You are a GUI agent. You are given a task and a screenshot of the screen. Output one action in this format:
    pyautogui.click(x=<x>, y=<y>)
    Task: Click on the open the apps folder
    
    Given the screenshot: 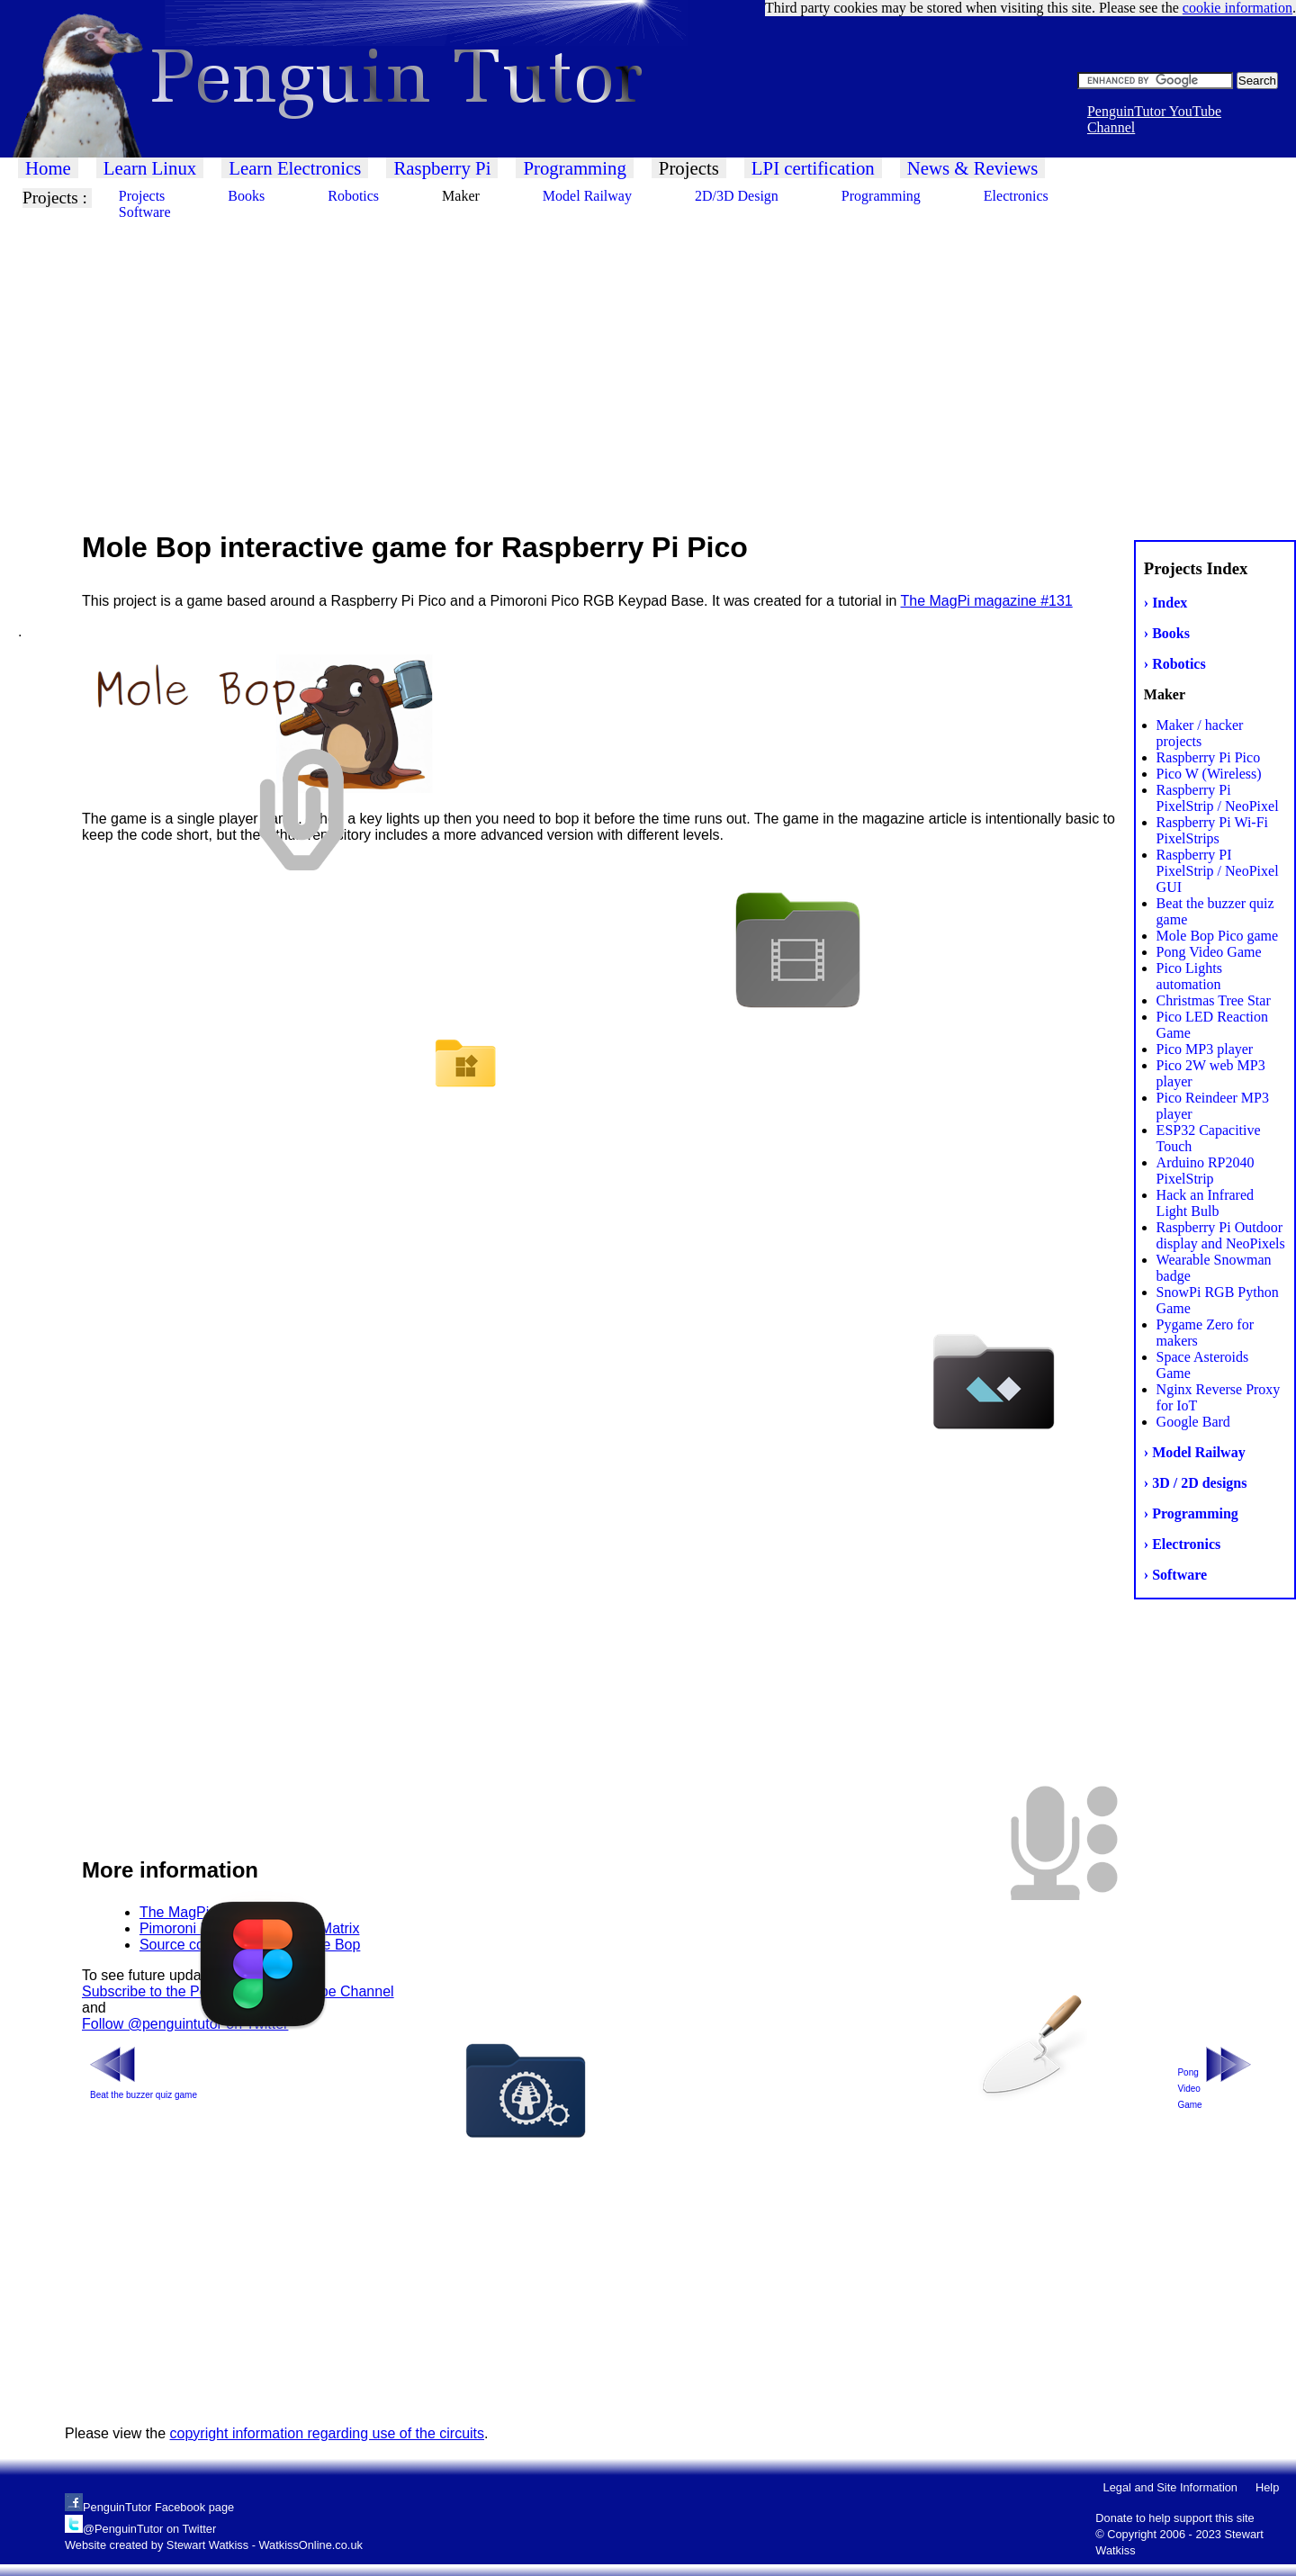 What is the action you would take?
    pyautogui.click(x=465, y=1065)
    